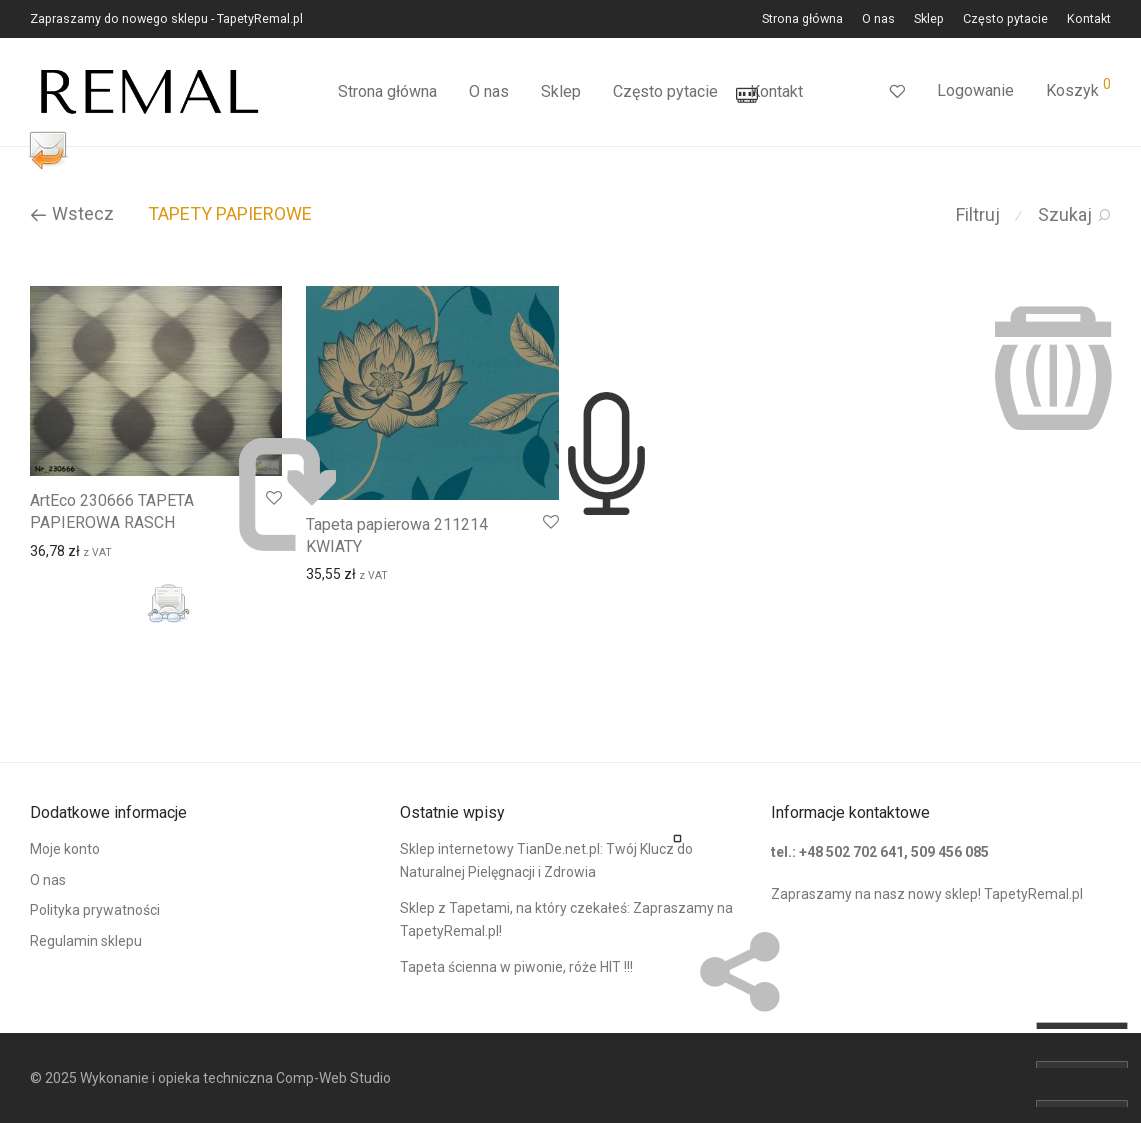 Image resolution: width=1141 pixels, height=1123 pixels. I want to click on mark email as read, so click(169, 602).